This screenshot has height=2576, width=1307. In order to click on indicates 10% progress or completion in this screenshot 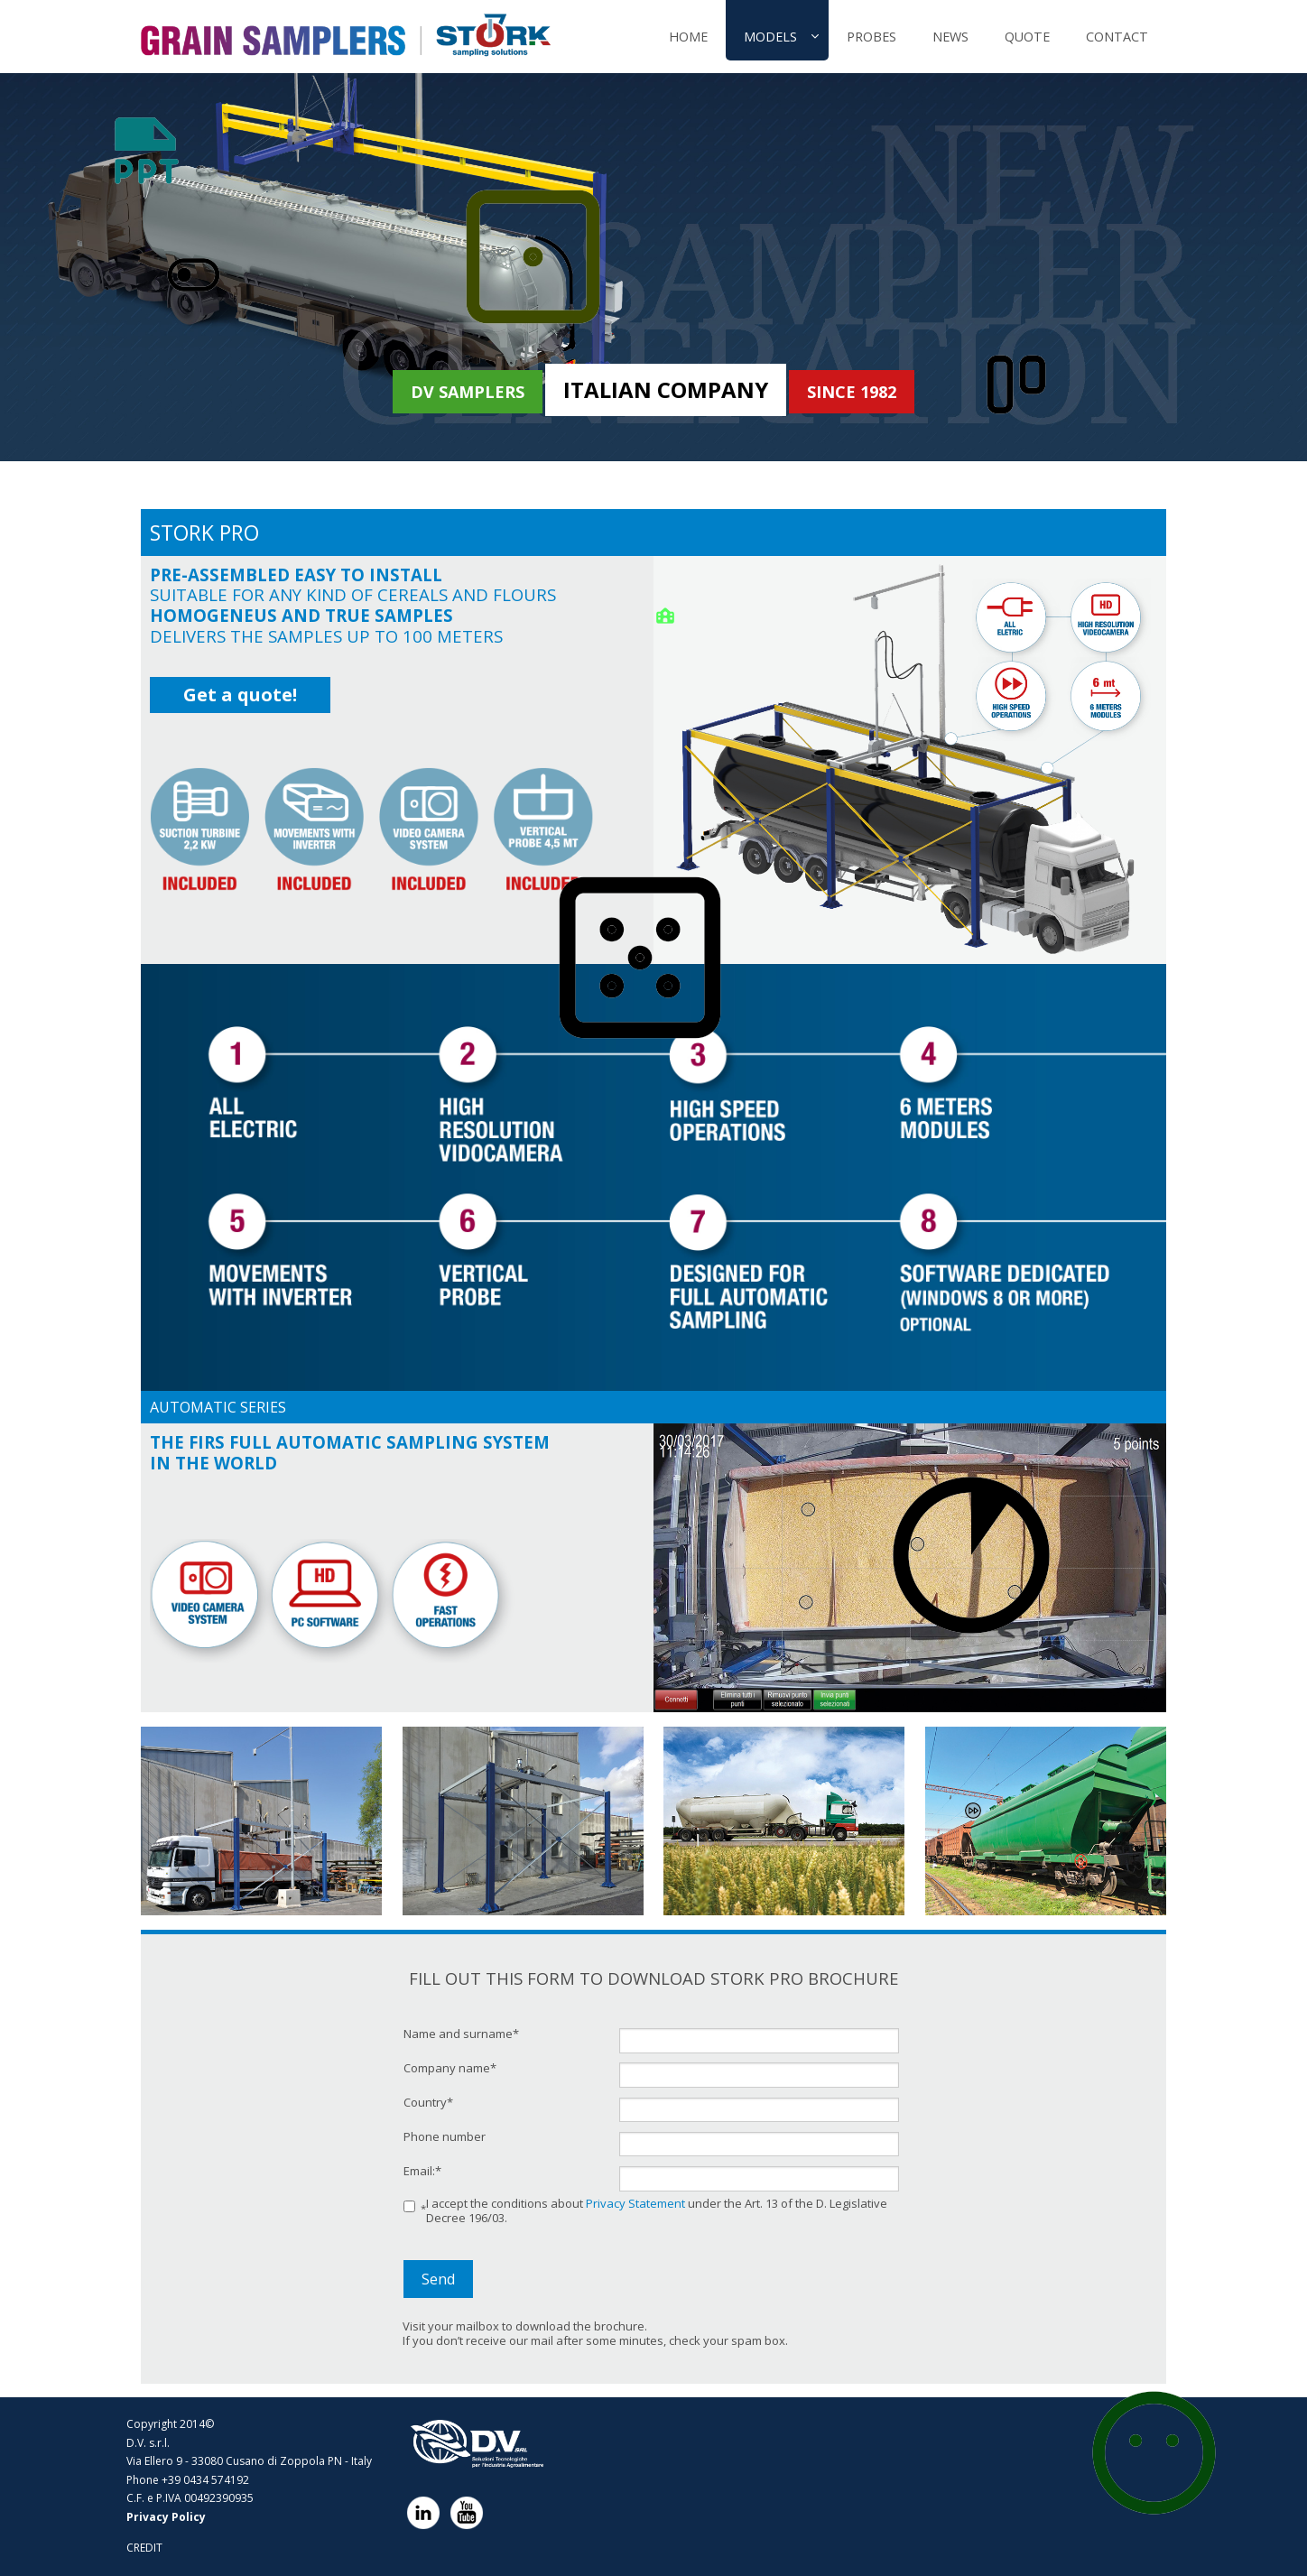, I will do `click(971, 1555)`.